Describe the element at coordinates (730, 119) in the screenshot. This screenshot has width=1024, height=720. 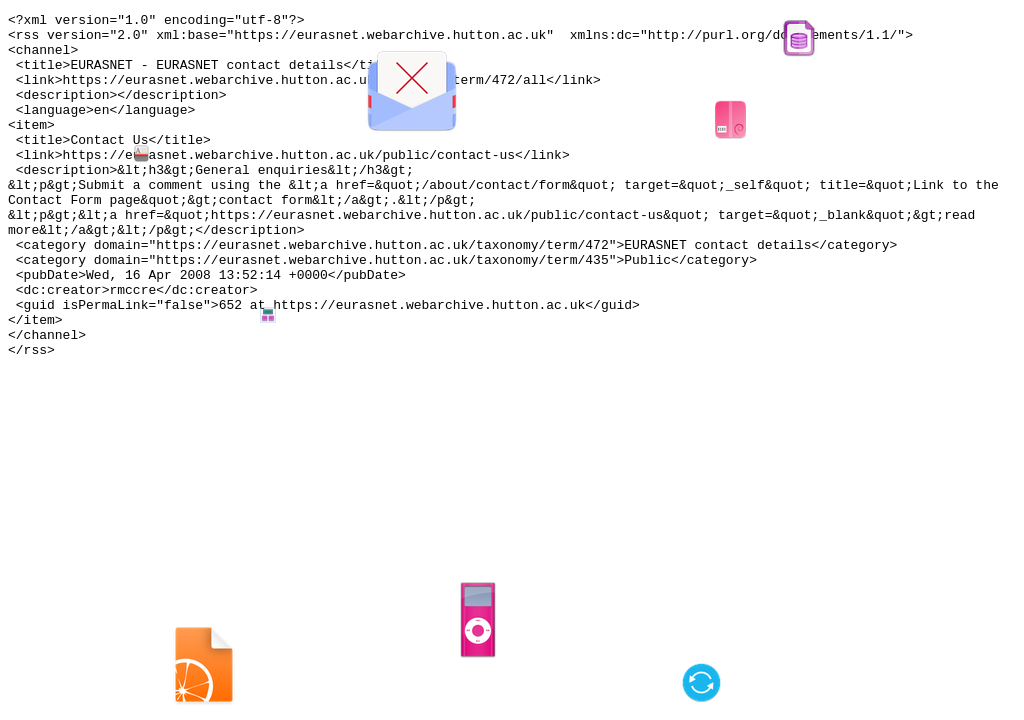
I see `debian software package file` at that location.